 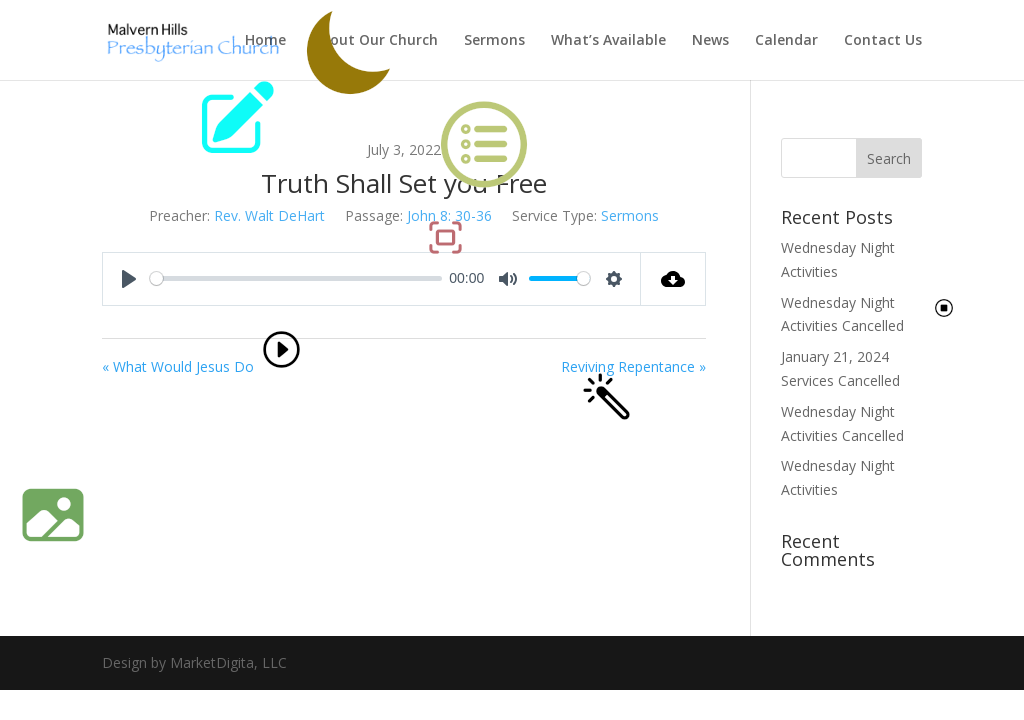 I want to click on view list or menu options, so click(x=484, y=144).